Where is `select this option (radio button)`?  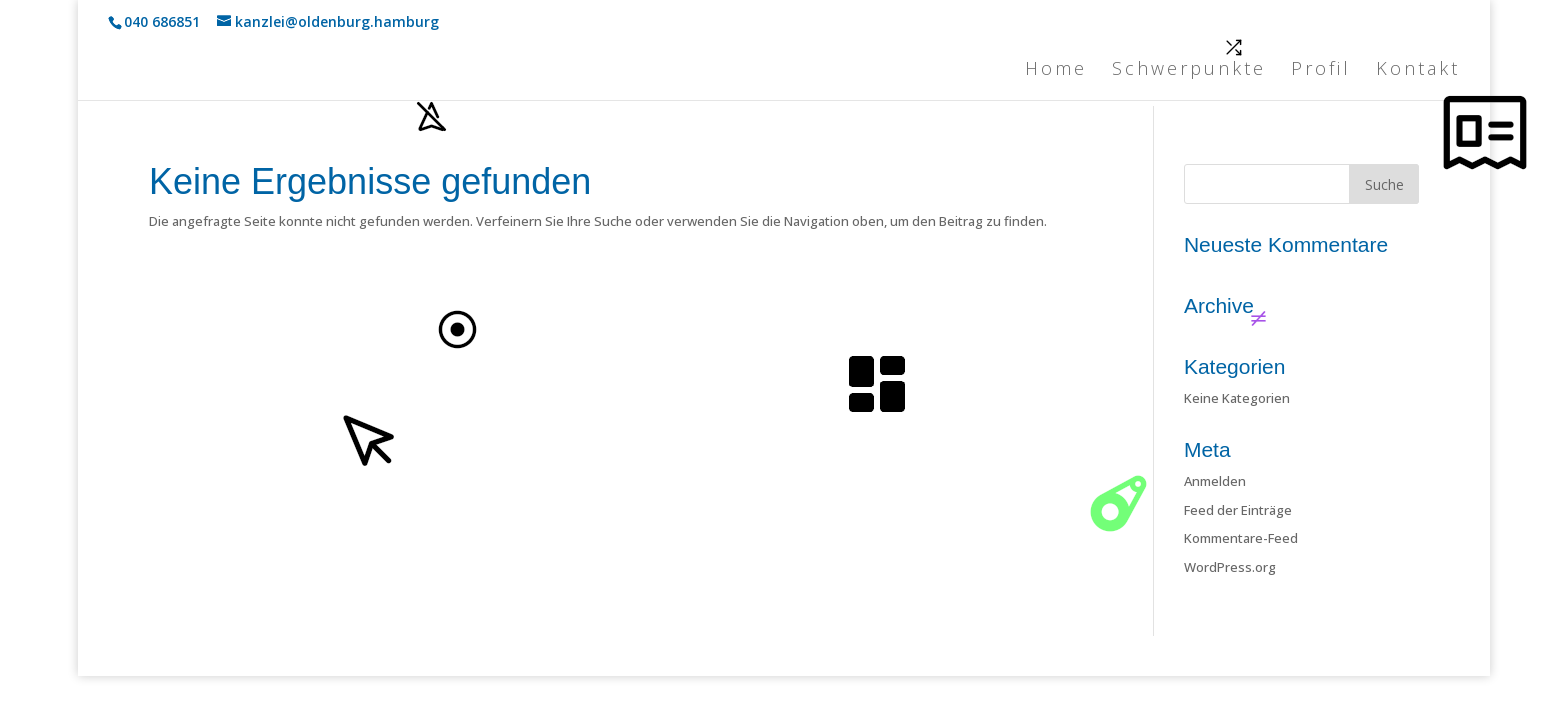 select this option (radio button) is located at coordinates (457, 329).